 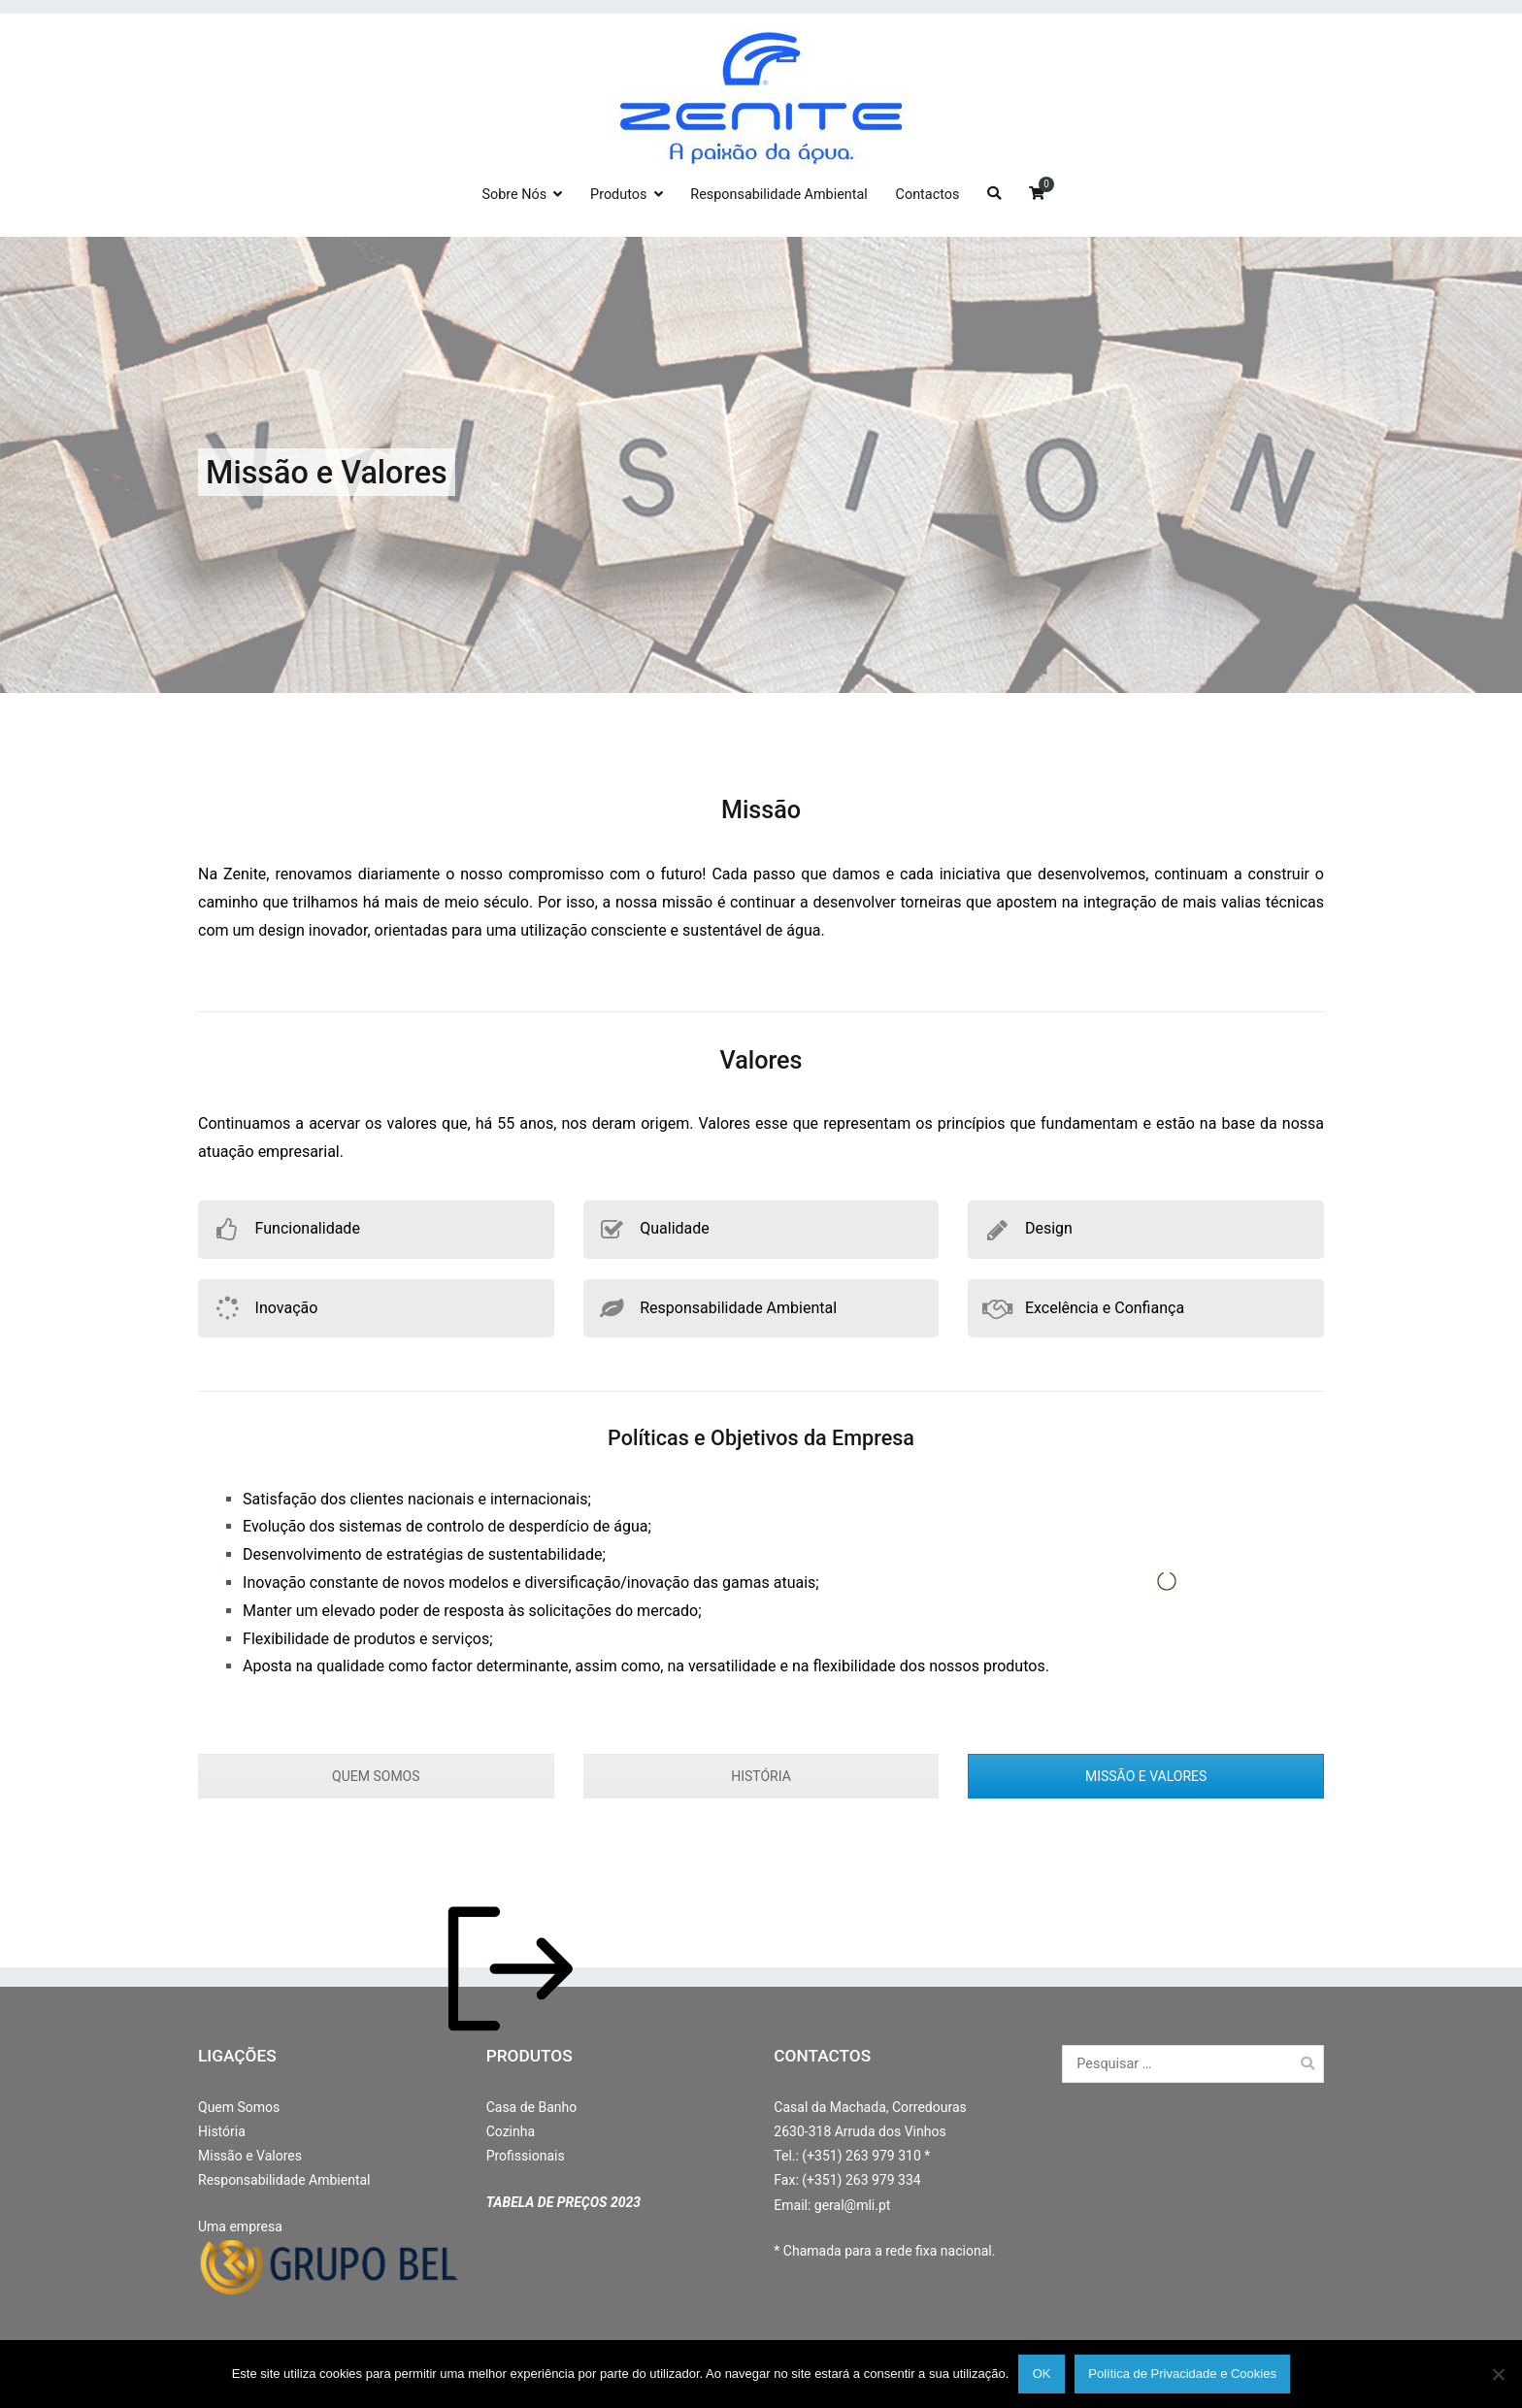 I want to click on sign out of your account, so click(x=505, y=1968).